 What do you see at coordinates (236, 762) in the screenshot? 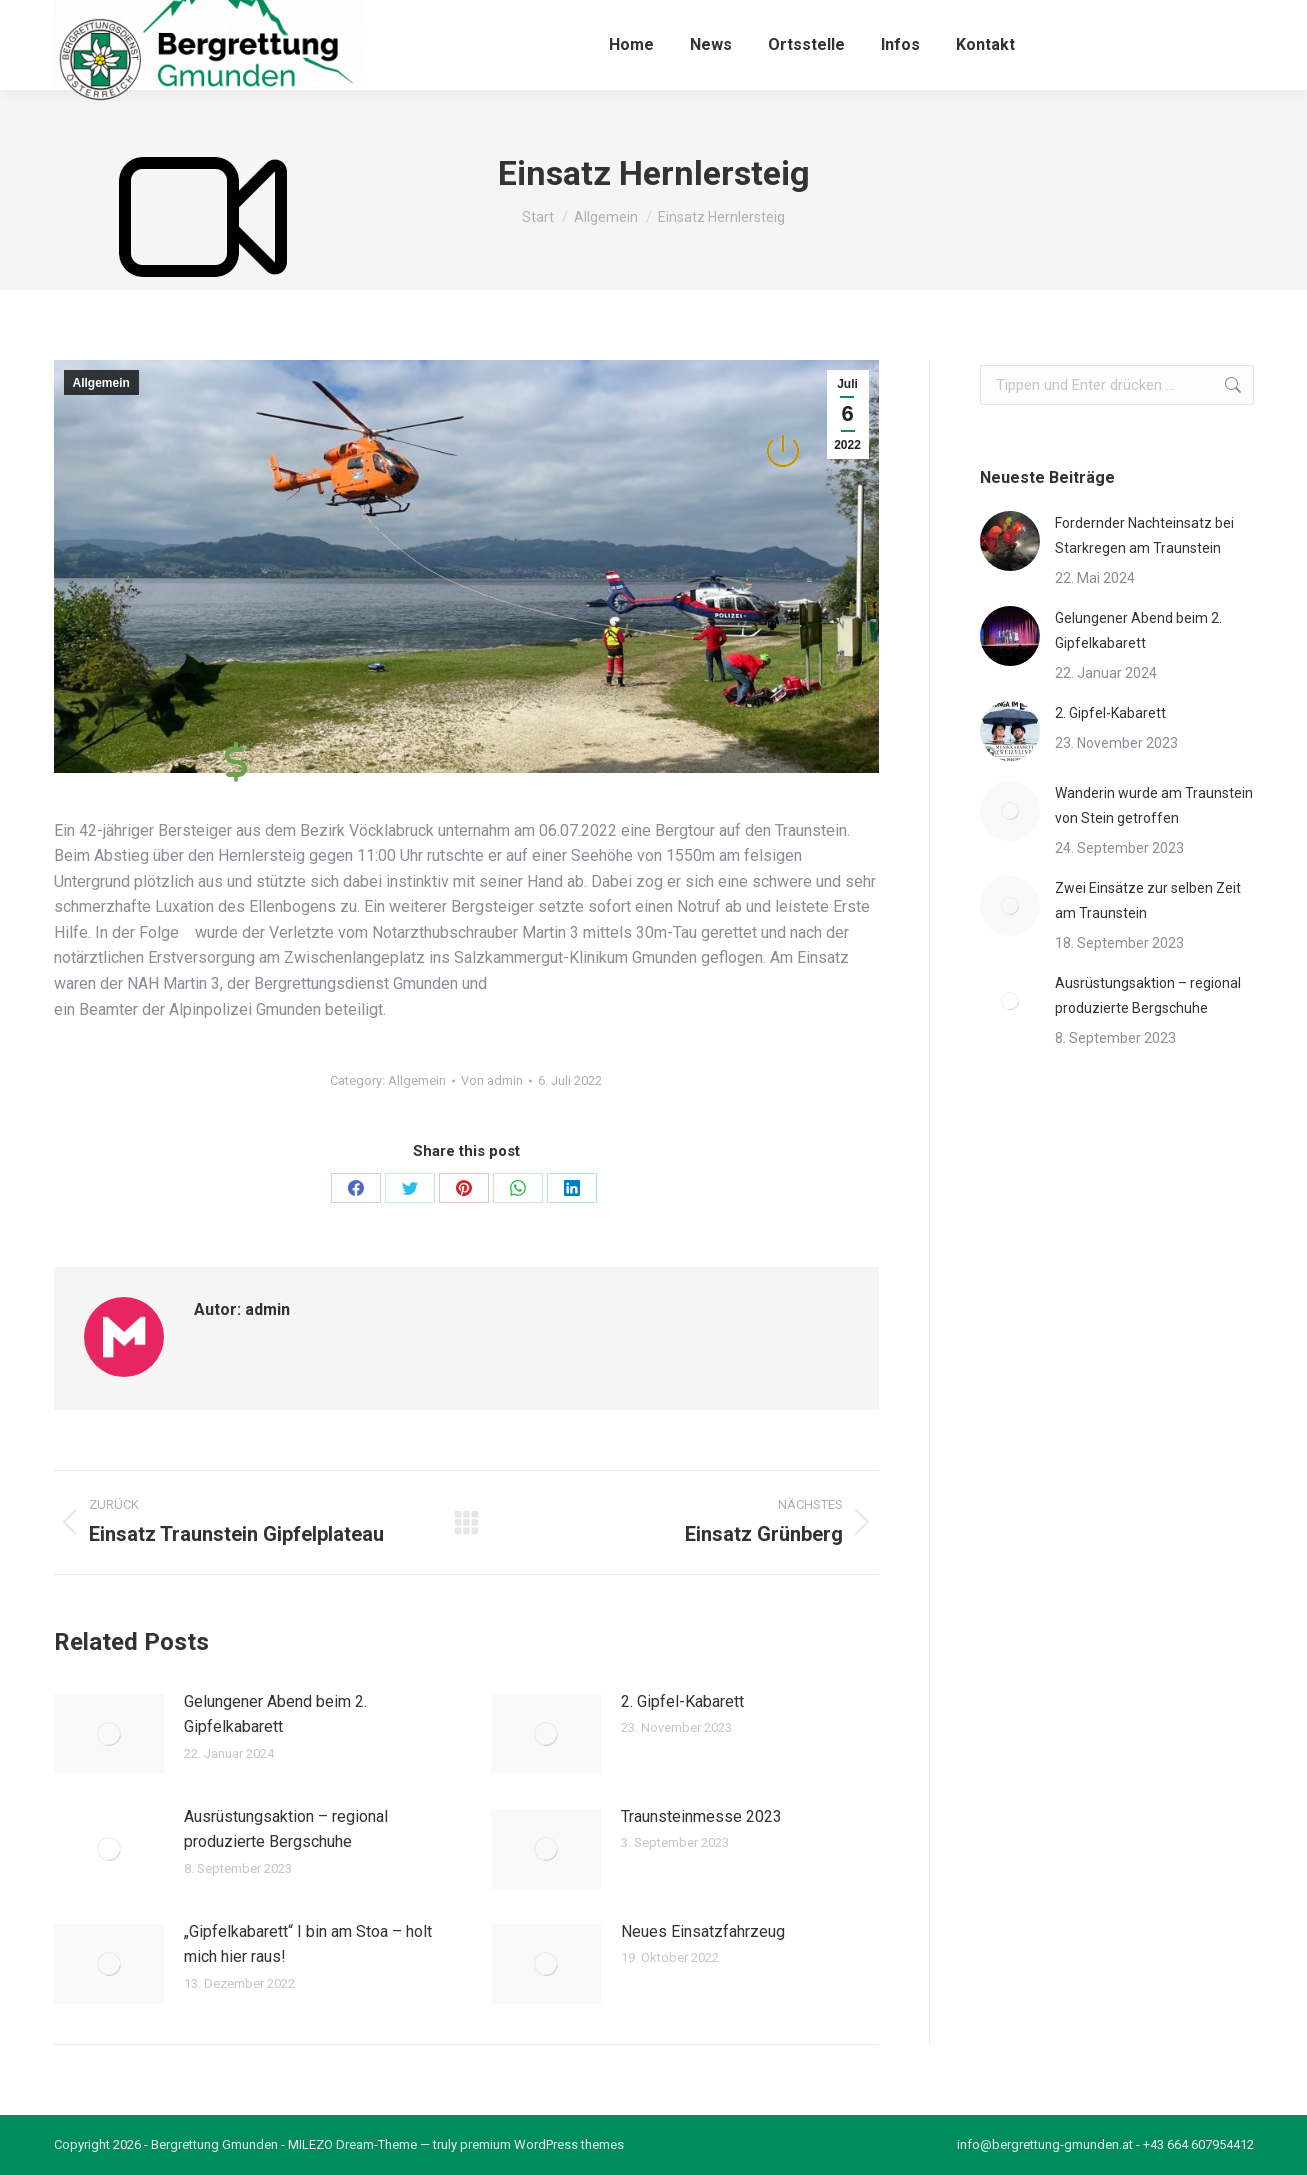
I see `view pricing or payment options` at bounding box center [236, 762].